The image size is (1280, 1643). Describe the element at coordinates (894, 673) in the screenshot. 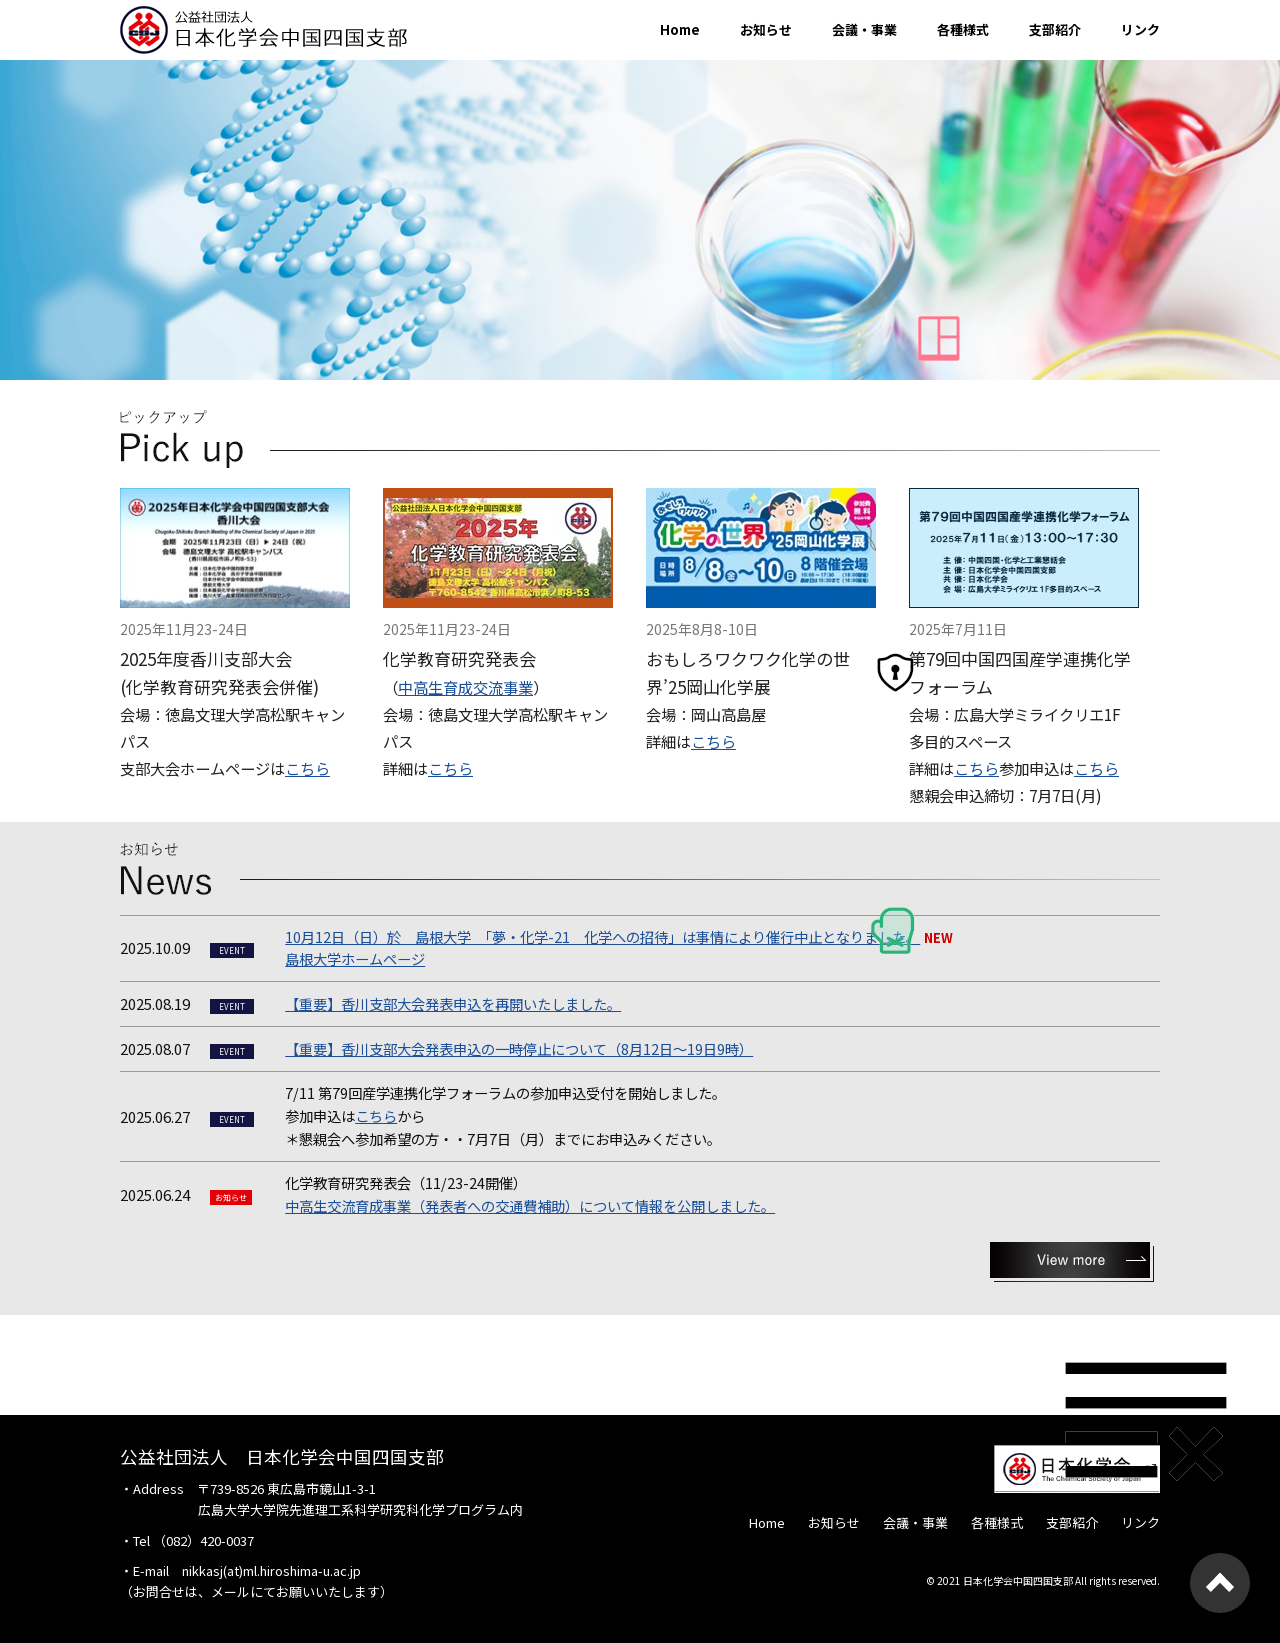

I see `access security or privacy settings` at that location.